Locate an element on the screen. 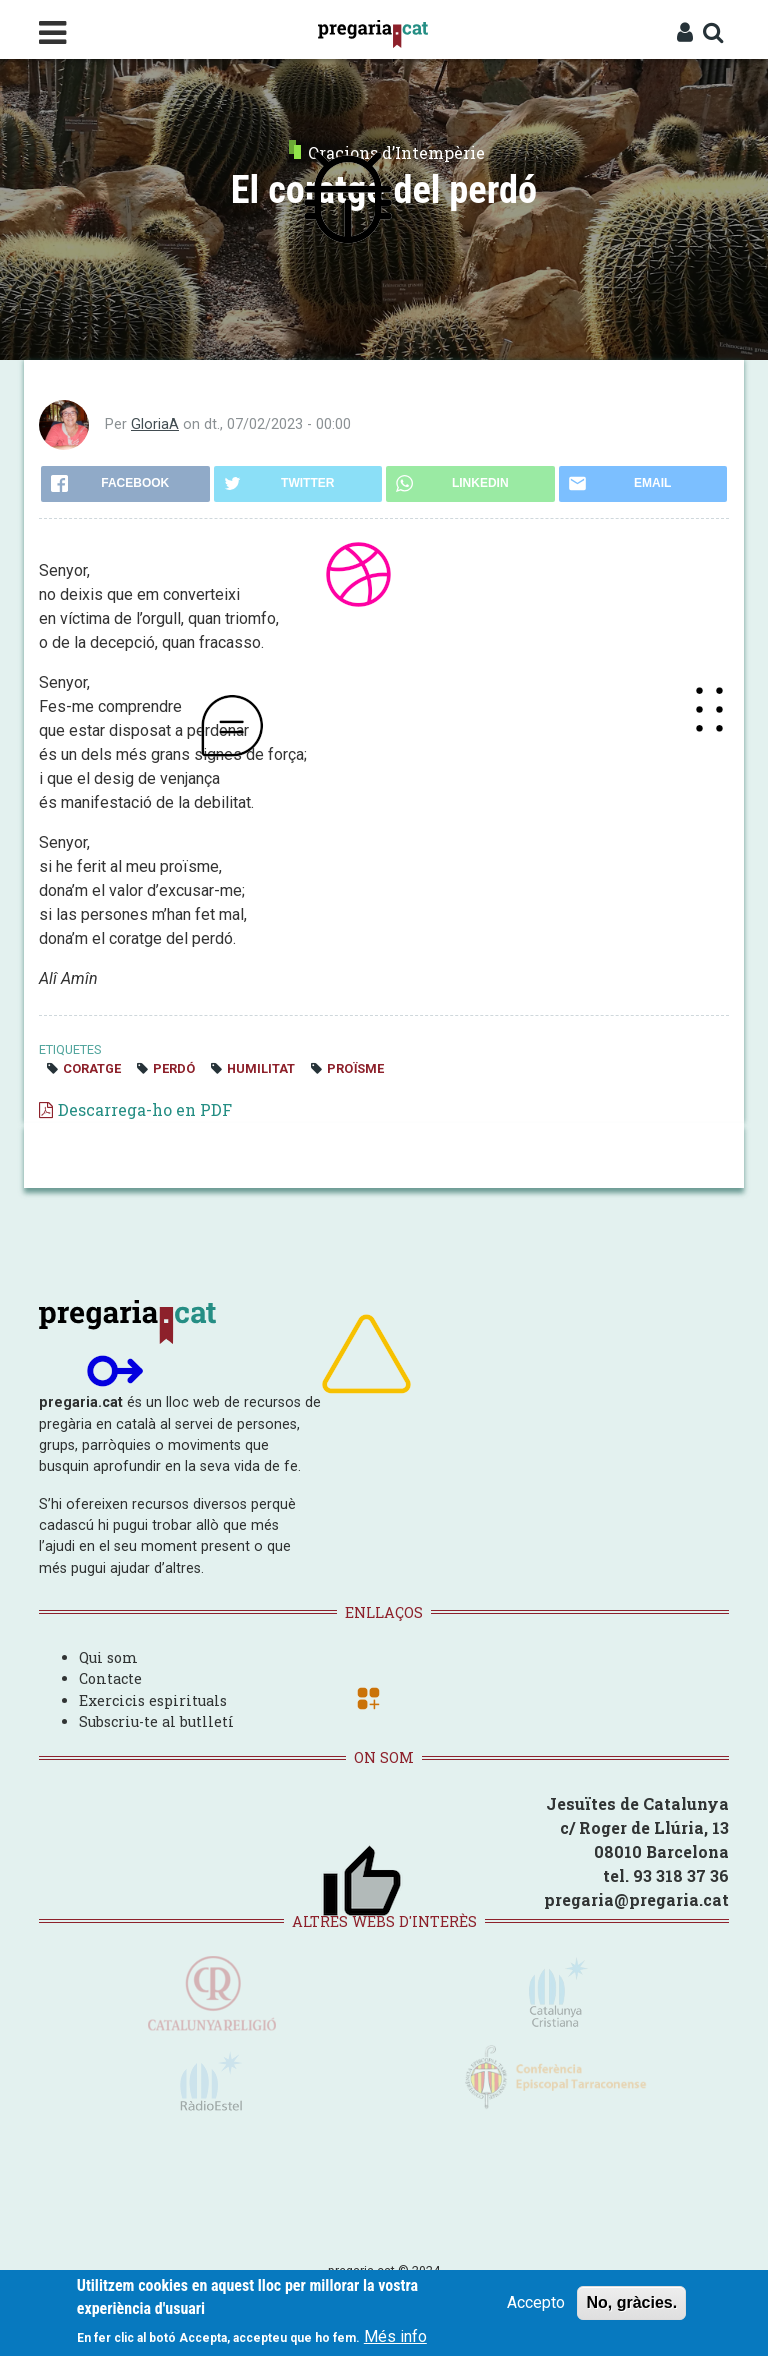 This screenshot has width=768, height=2356. indicates a warning or caution state is located at coordinates (366, 1355).